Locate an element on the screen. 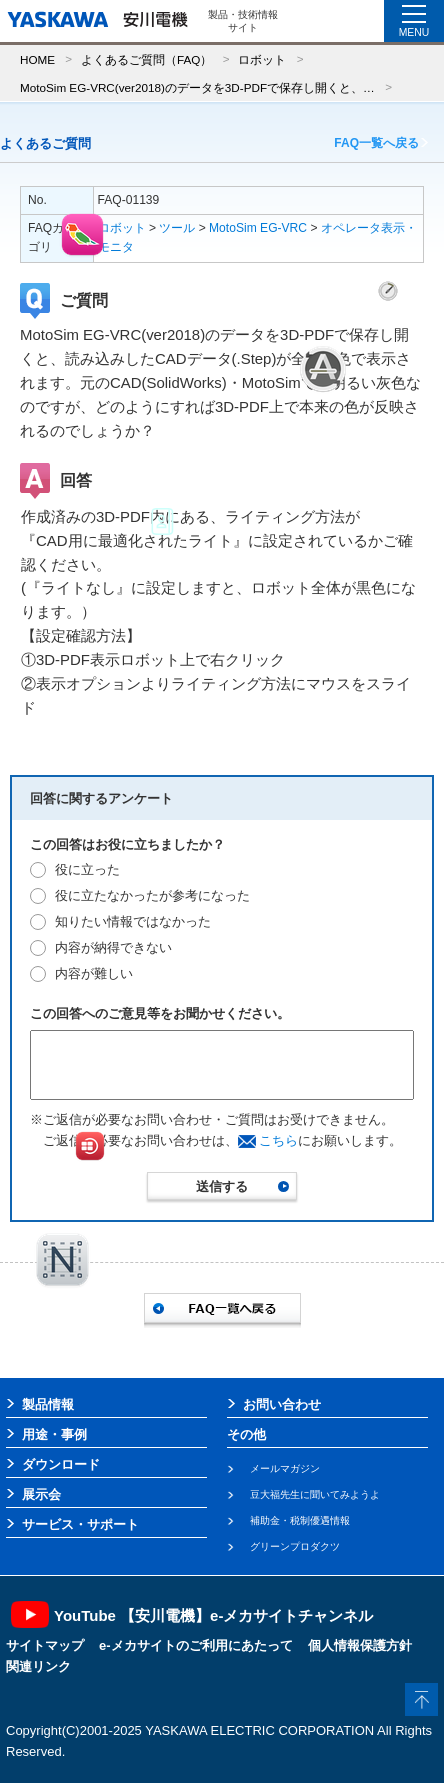 This screenshot has height=1783, width=444. open sysprof system profiler is located at coordinates (388, 291).